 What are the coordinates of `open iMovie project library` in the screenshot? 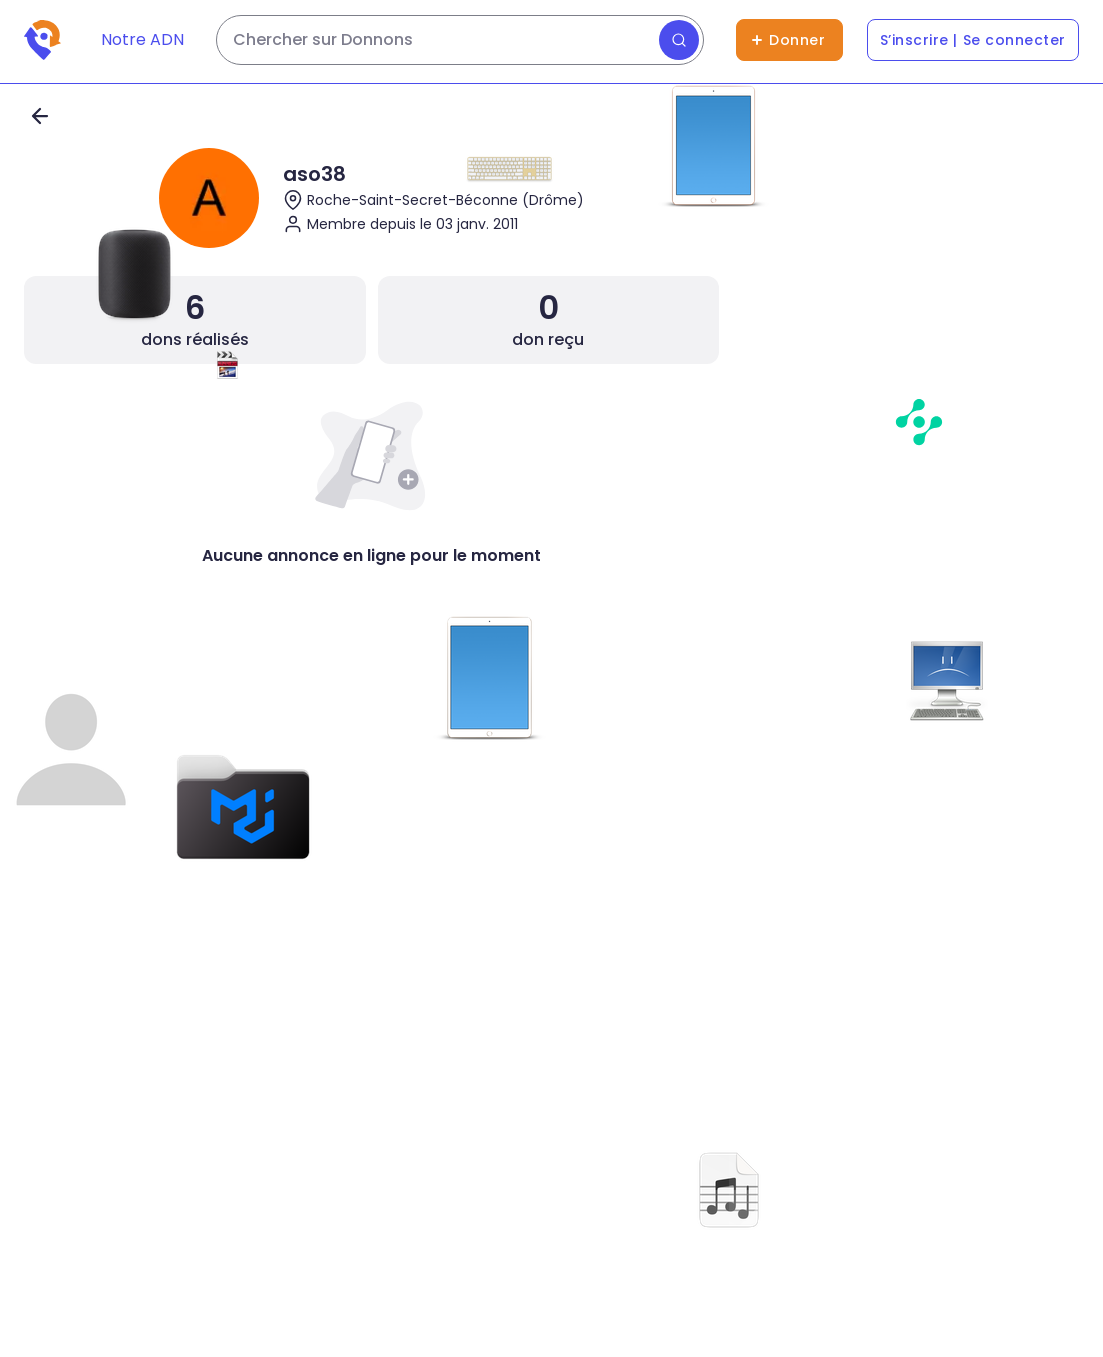 It's located at (227, 365).